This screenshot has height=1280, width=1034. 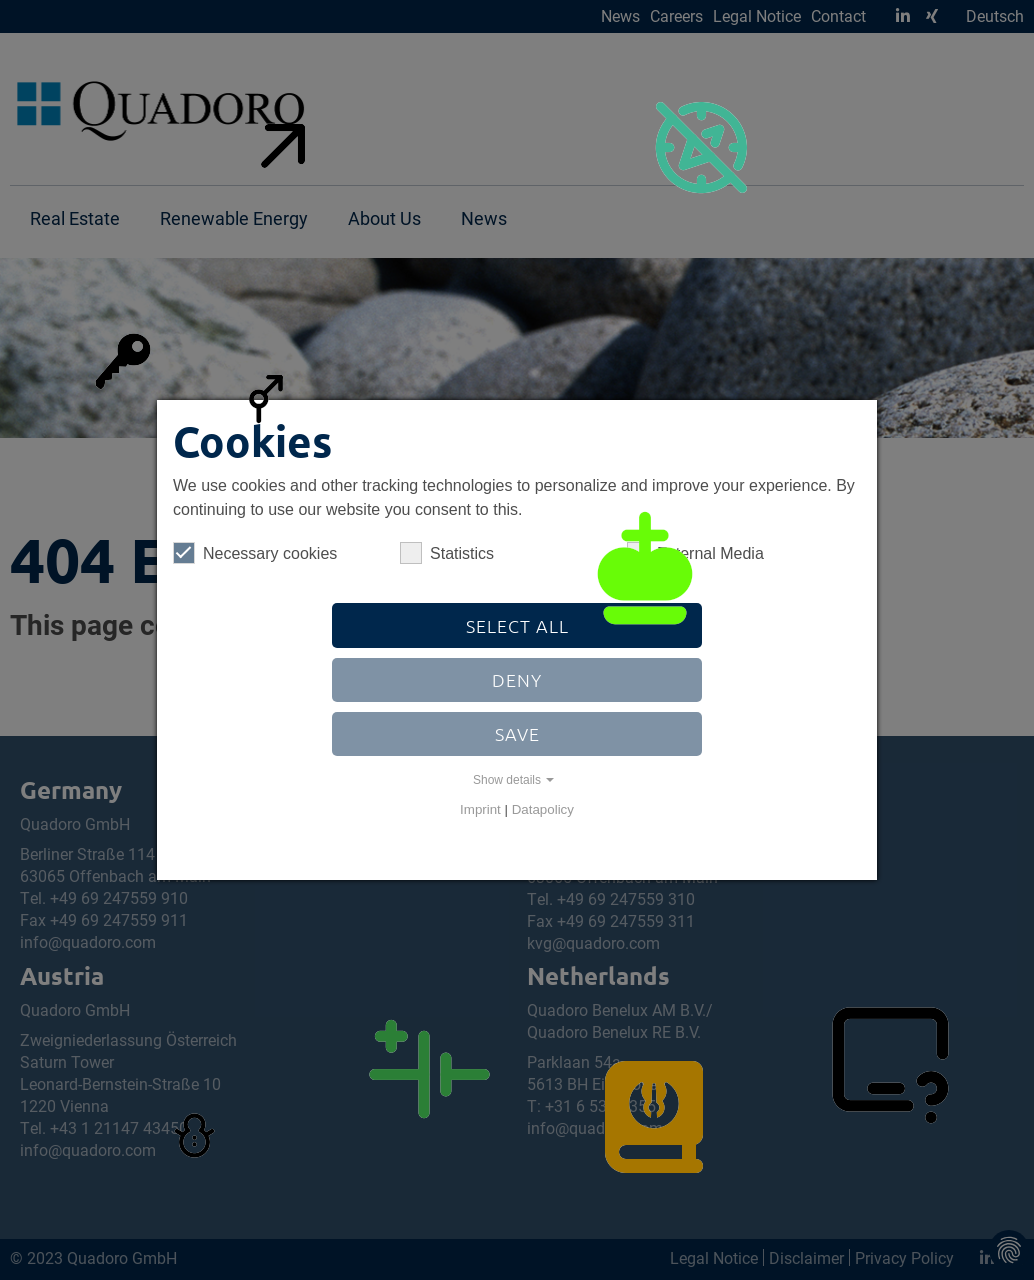 I want to click on add a new cell to the circuit diagram, so click(x=429, y=1074).